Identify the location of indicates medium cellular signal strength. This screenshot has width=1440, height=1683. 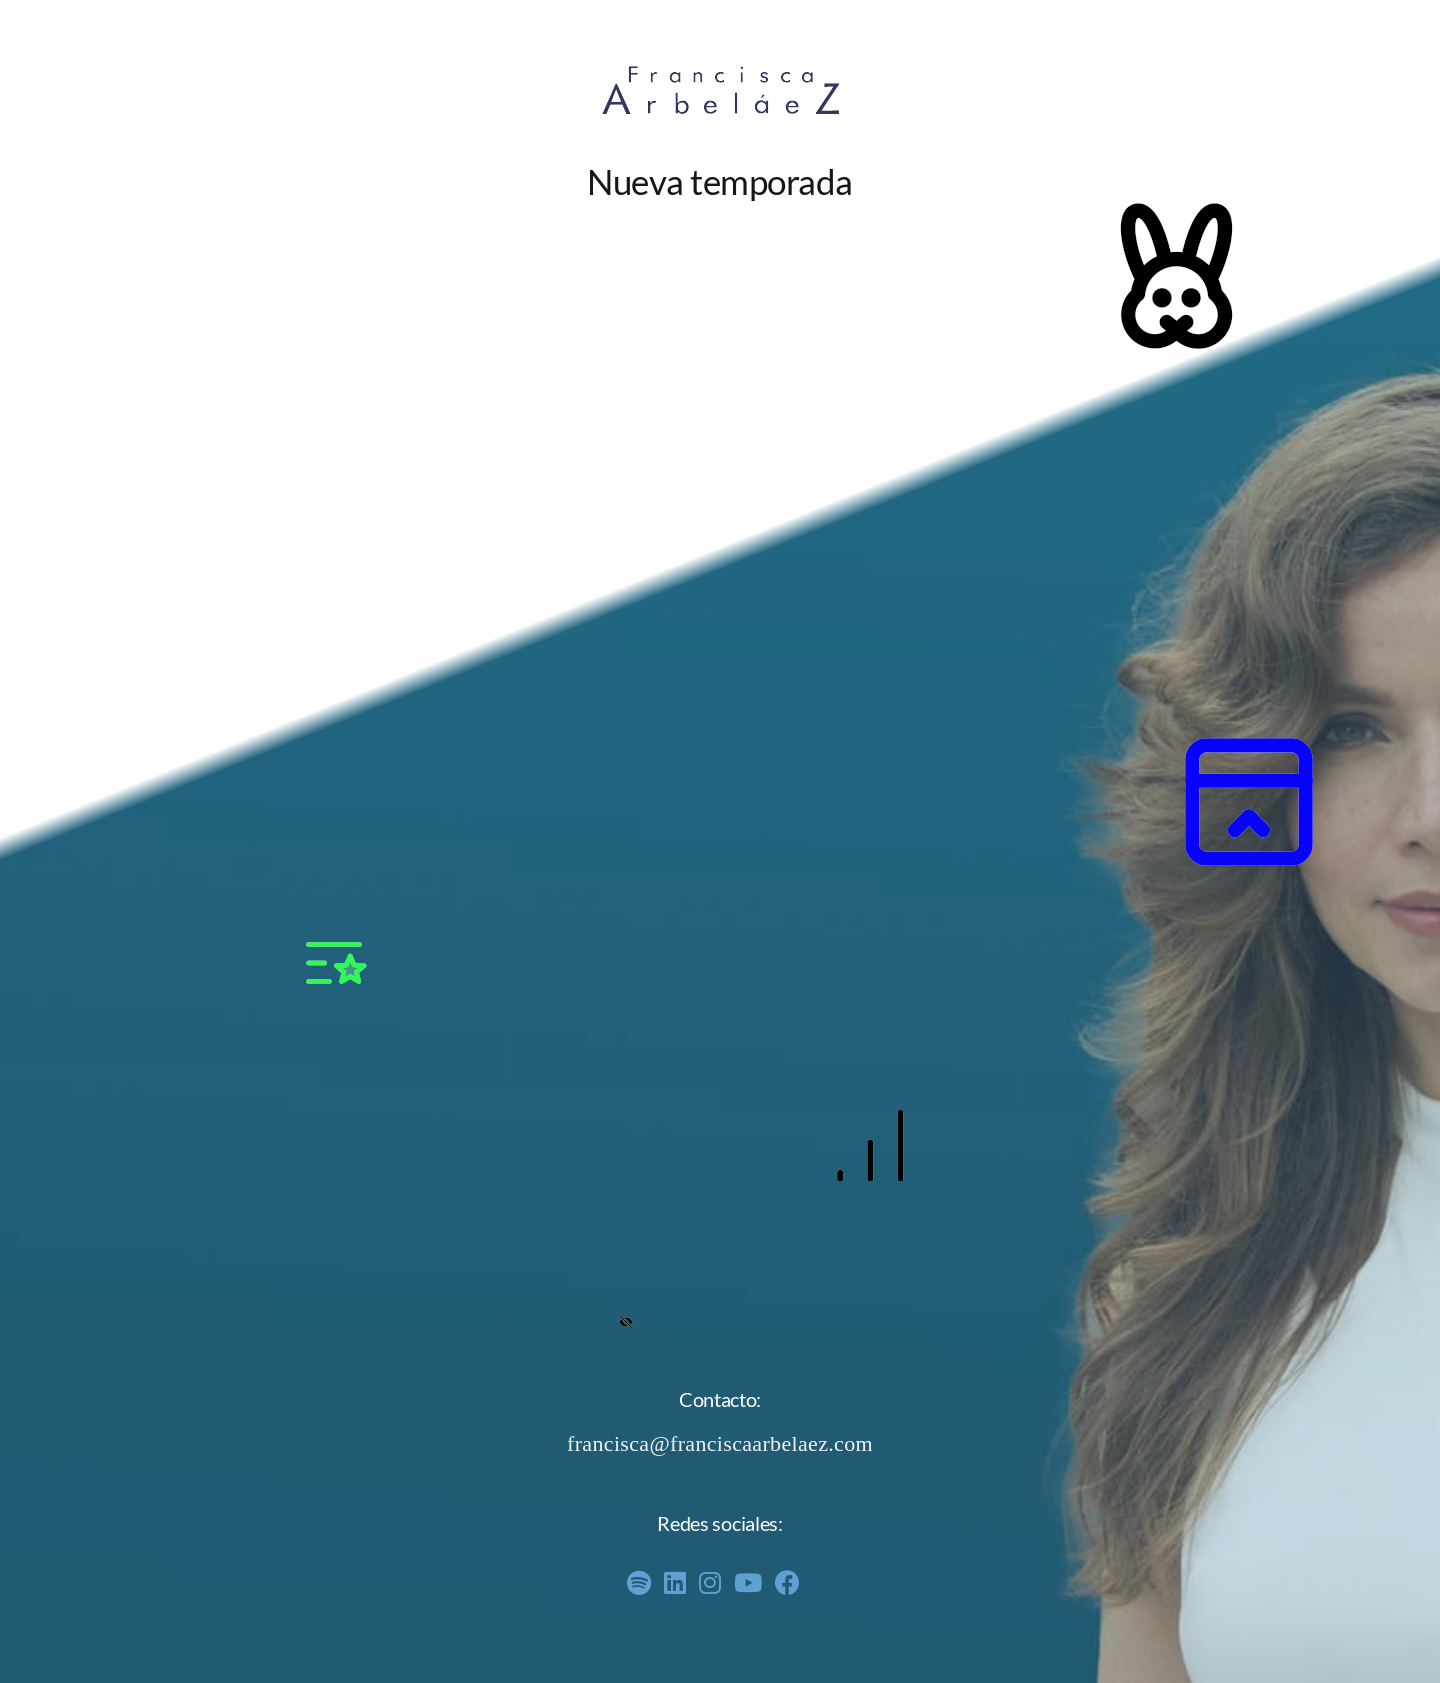
(906, 1124).